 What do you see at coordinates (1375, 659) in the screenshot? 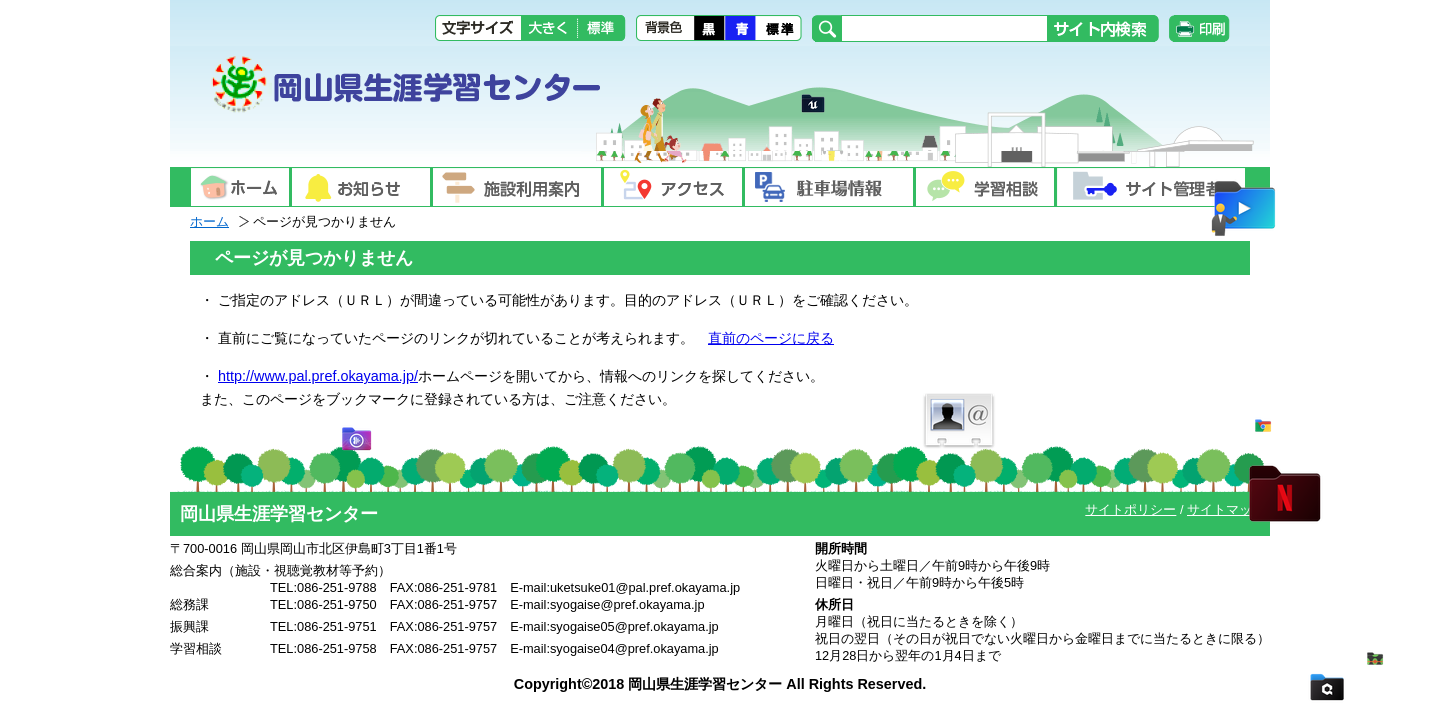
I see `open folder containing pokémon dusk ball themed content` at bounding box center [1375, 659].